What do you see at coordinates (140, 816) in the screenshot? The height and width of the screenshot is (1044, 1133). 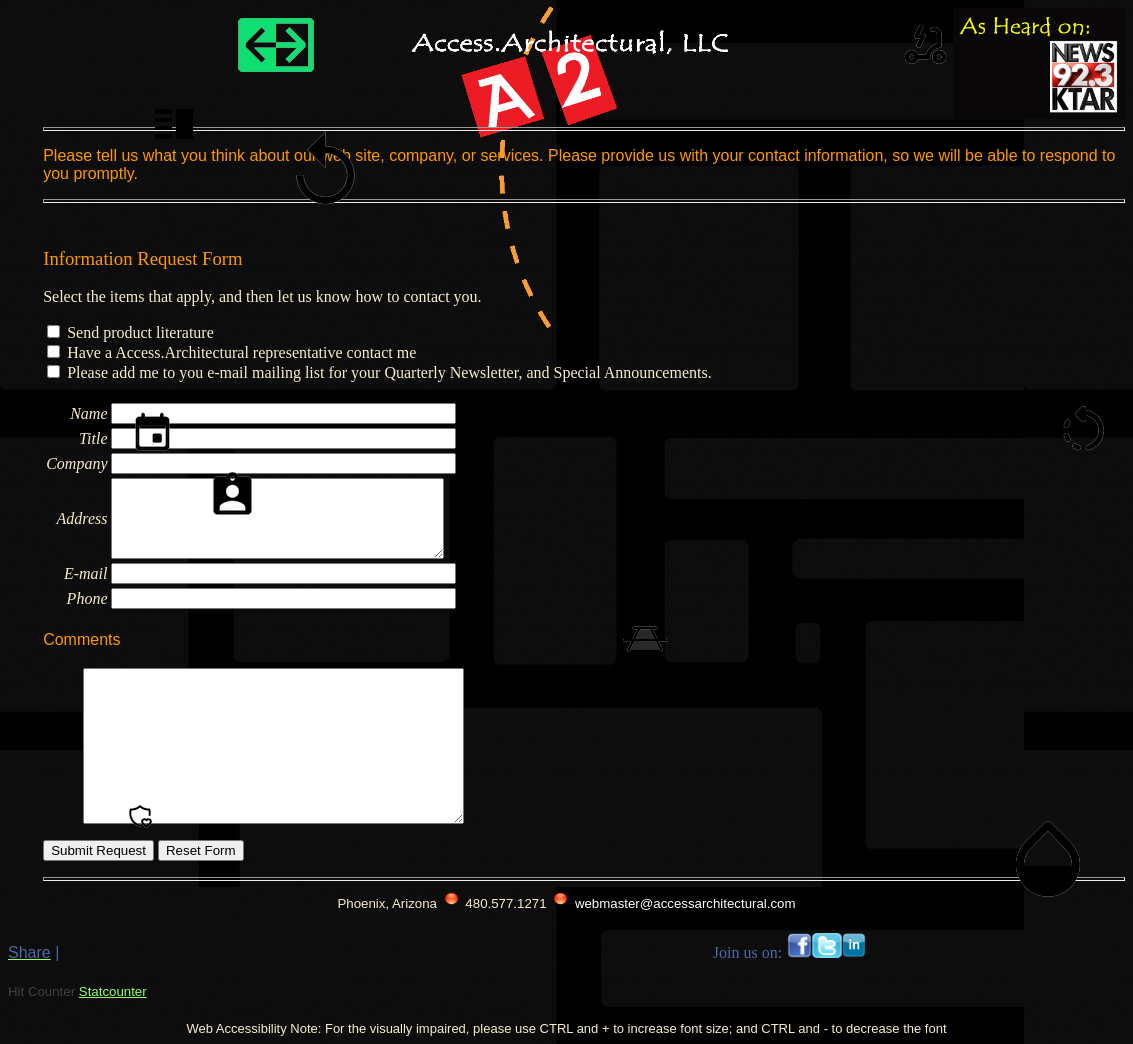 I see `enable health data protection` at bounding box center [140, 816].